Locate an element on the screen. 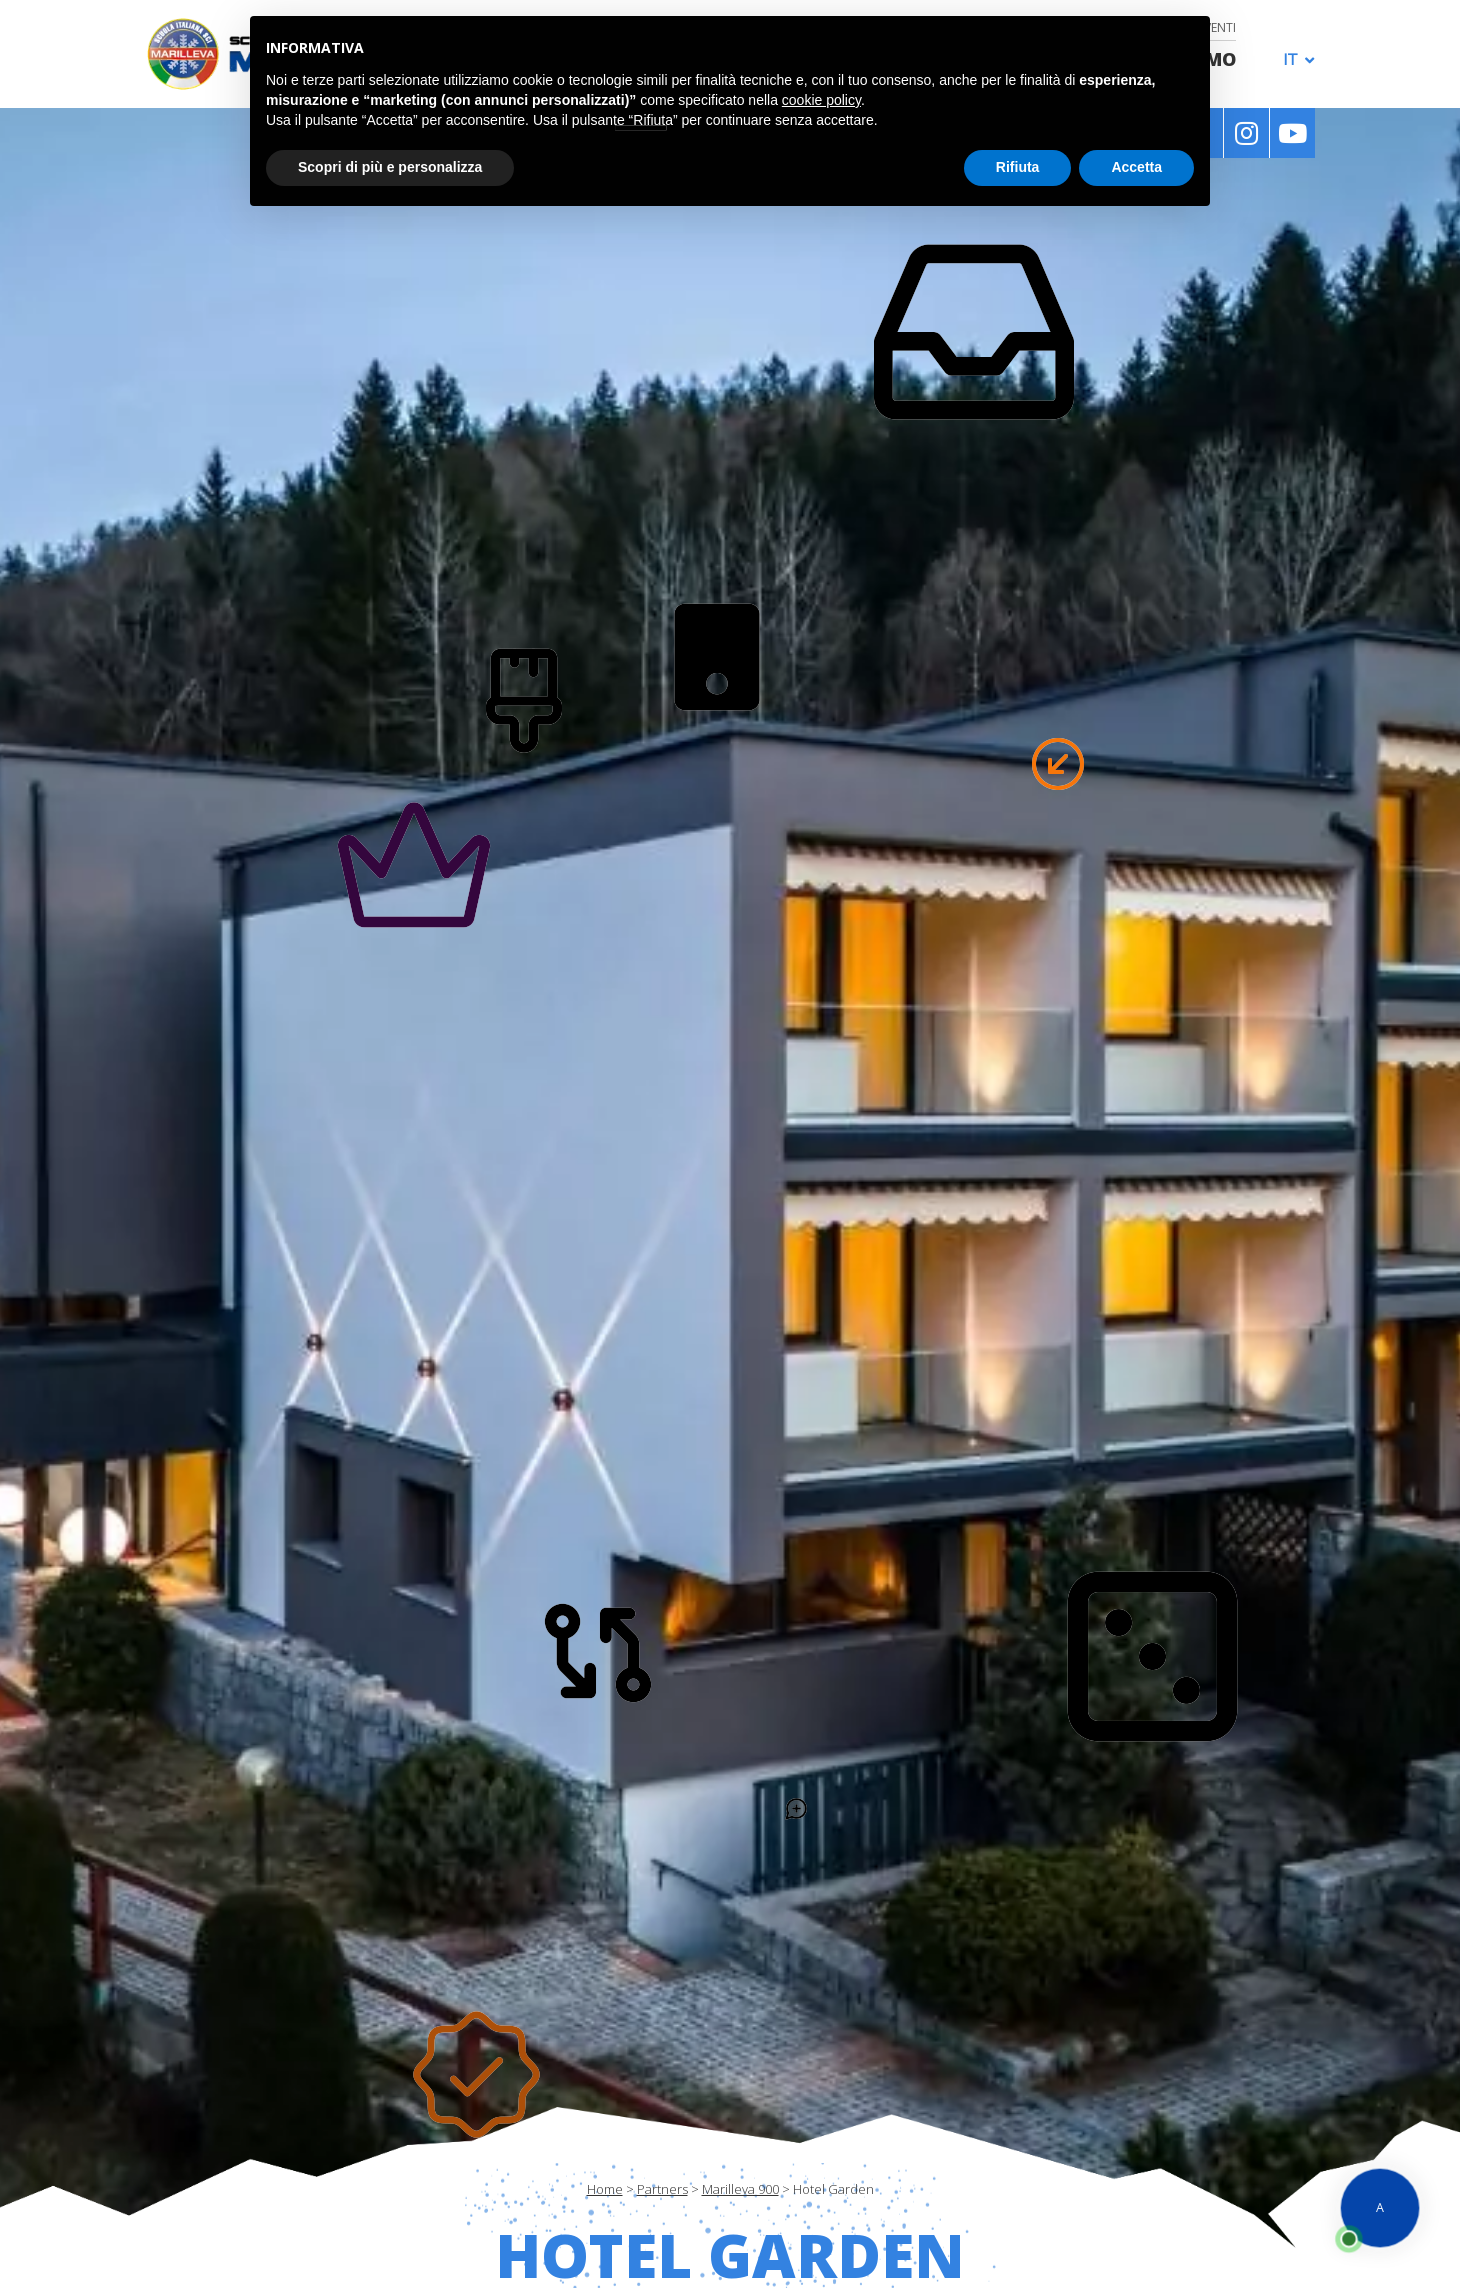 This screenshot has height=2288, width=1460. minimize the current window is located at coordinates (638, 125).